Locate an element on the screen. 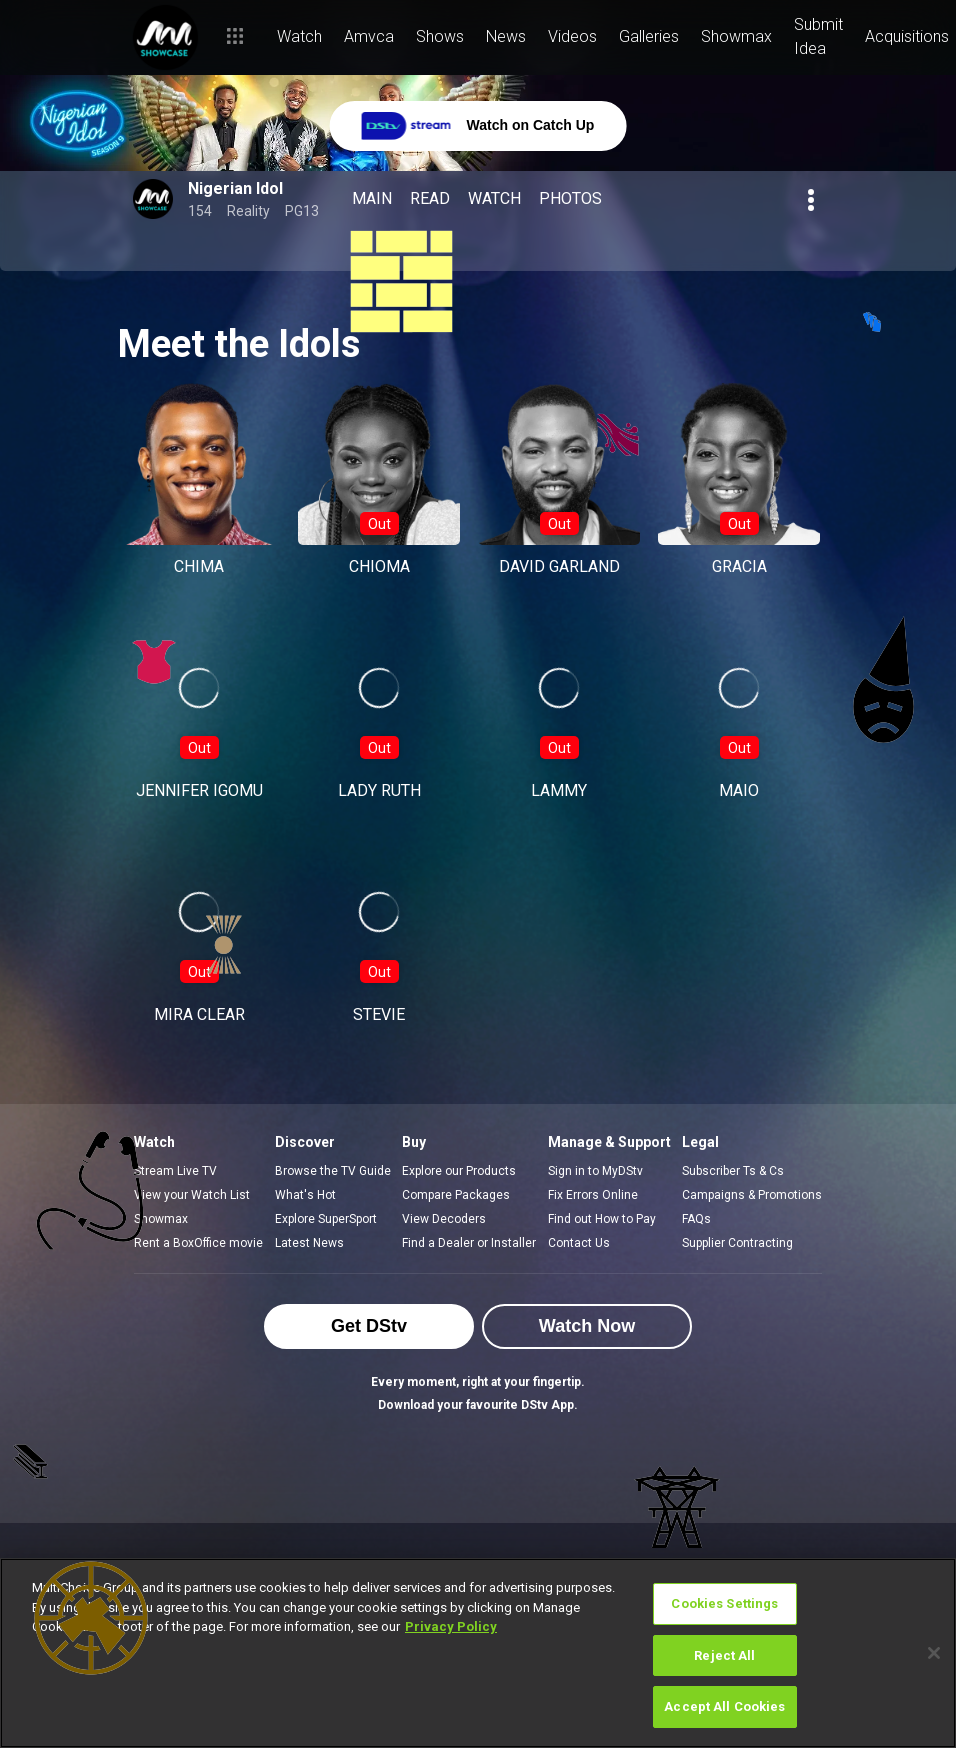  construction or building materials category is located at coordinates (30, 1461).